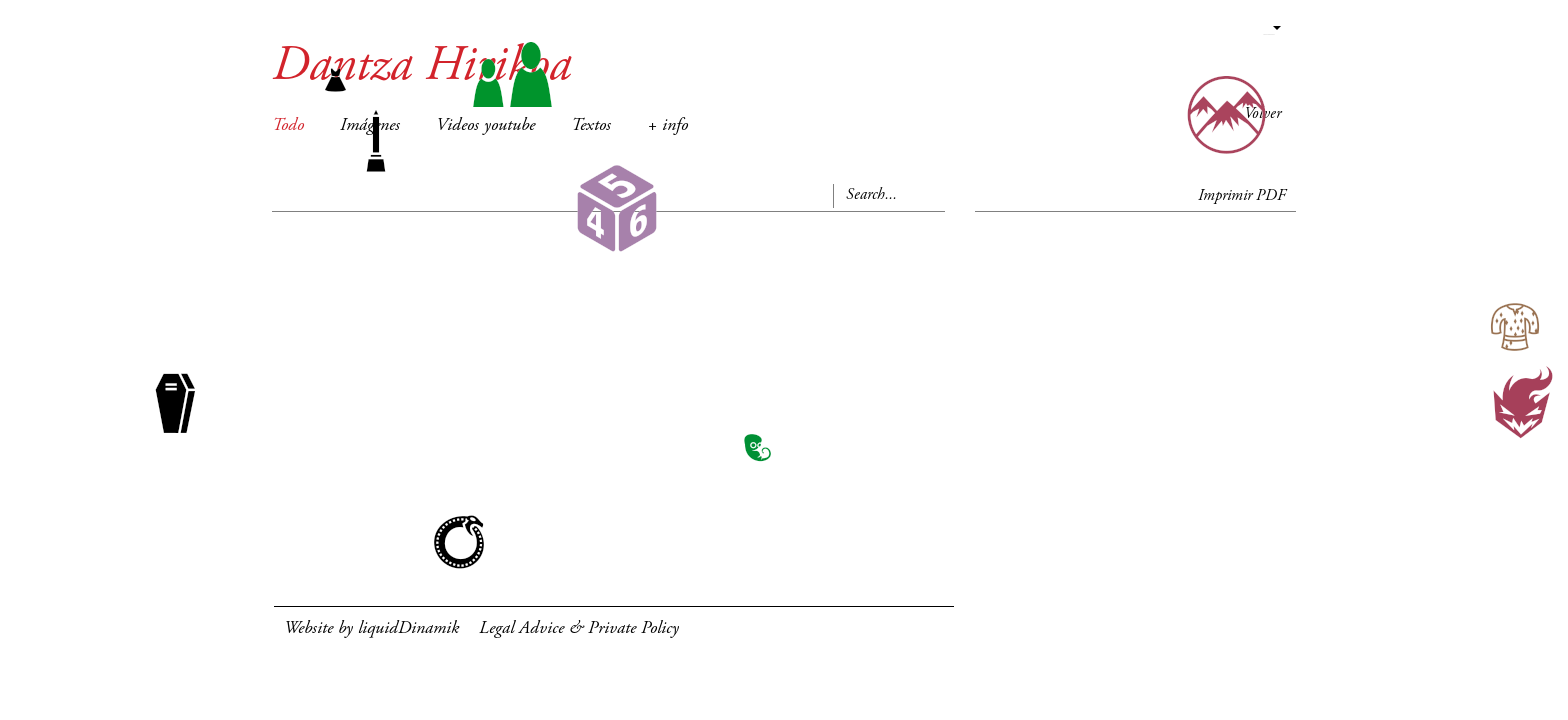  I want to click on indicates infinite loop or cyclical process, so click(459, 542).